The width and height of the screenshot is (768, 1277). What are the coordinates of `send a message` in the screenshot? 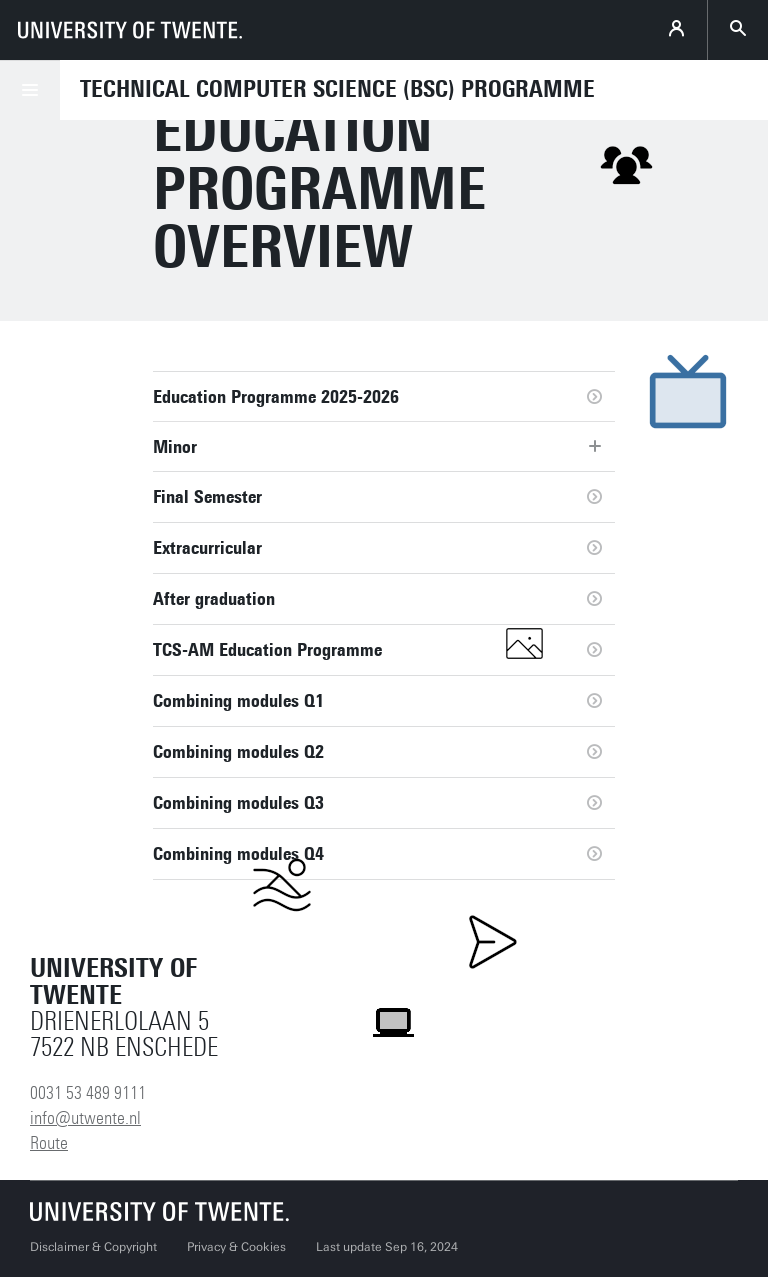 It's located at (490, 942).